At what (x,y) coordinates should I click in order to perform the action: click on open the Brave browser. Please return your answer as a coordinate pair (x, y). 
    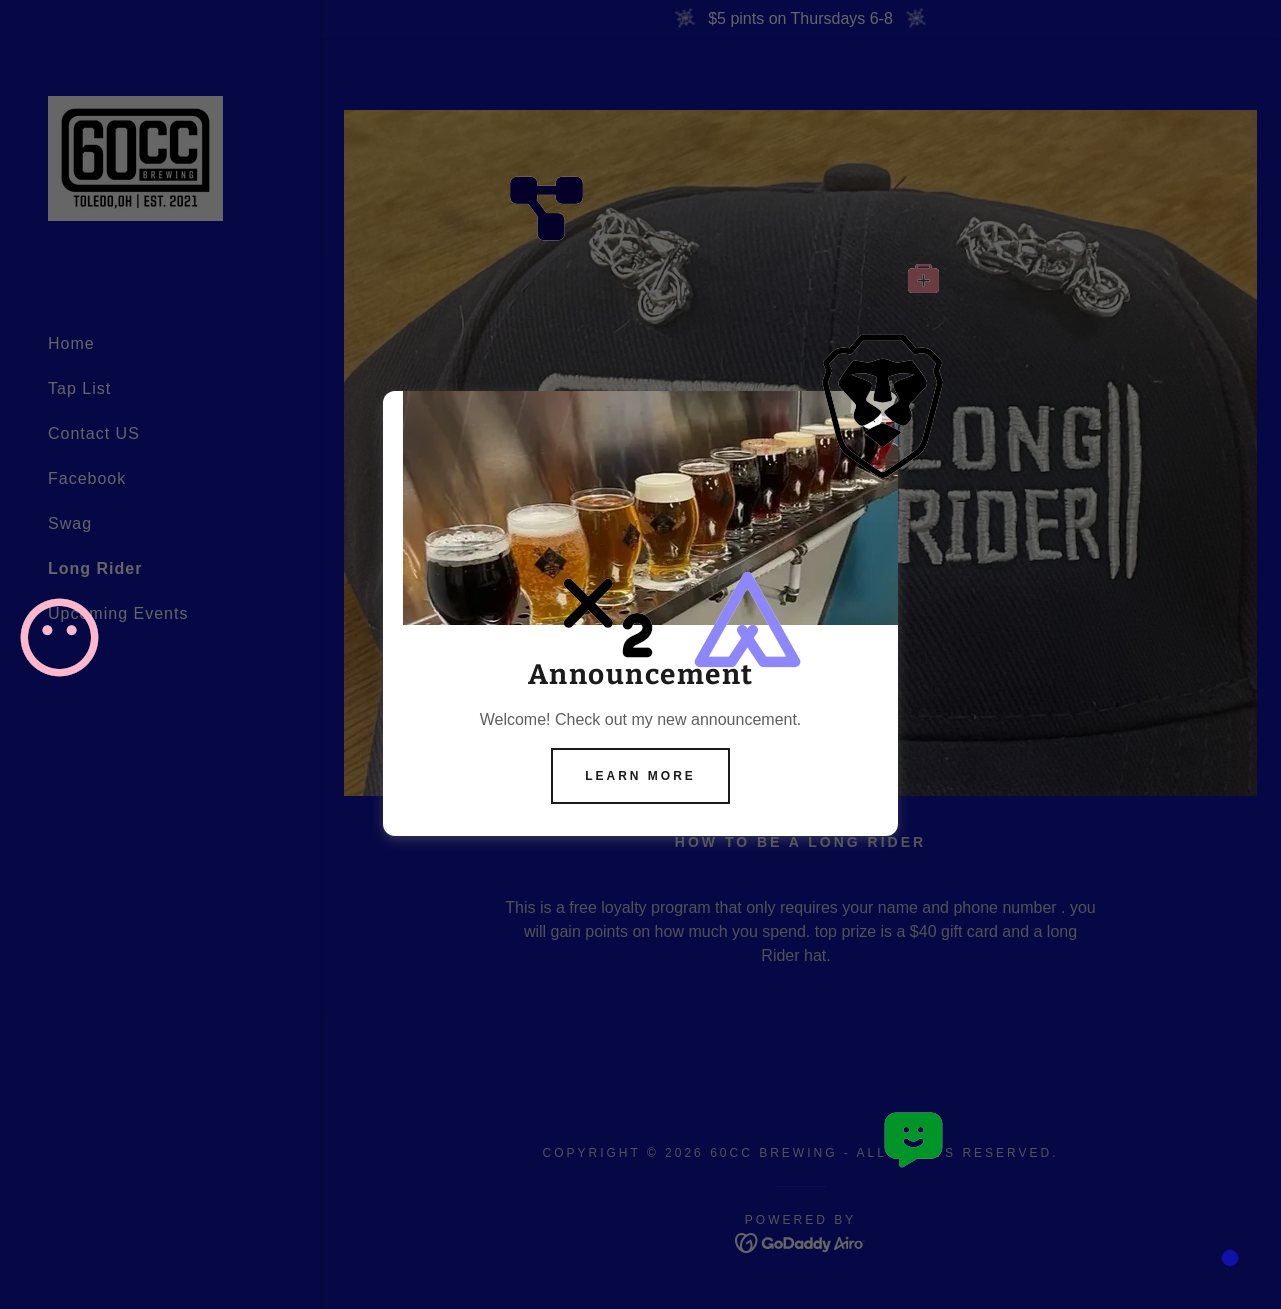
    Looking at the image, I should click on (882, 406).